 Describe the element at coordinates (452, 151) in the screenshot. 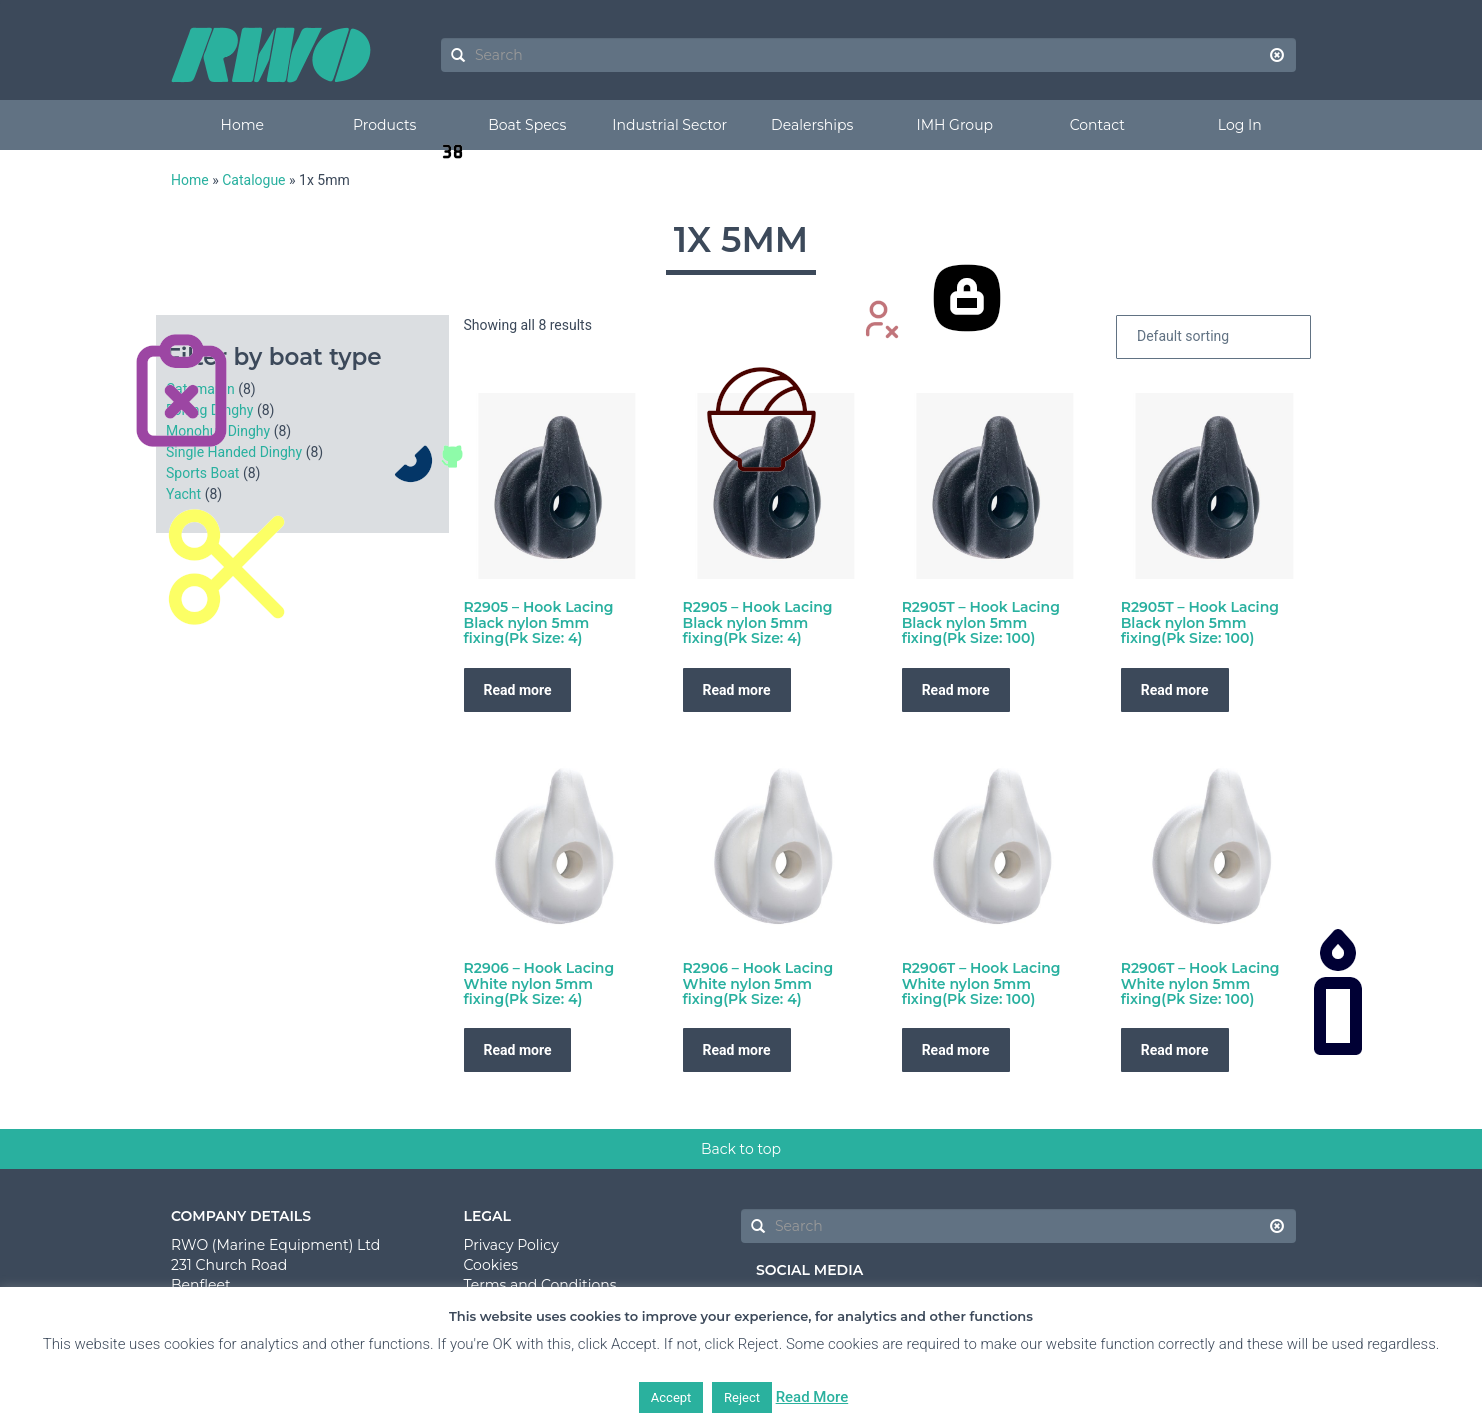

I see `indicates item number 38 in a list or sequence` at that location.